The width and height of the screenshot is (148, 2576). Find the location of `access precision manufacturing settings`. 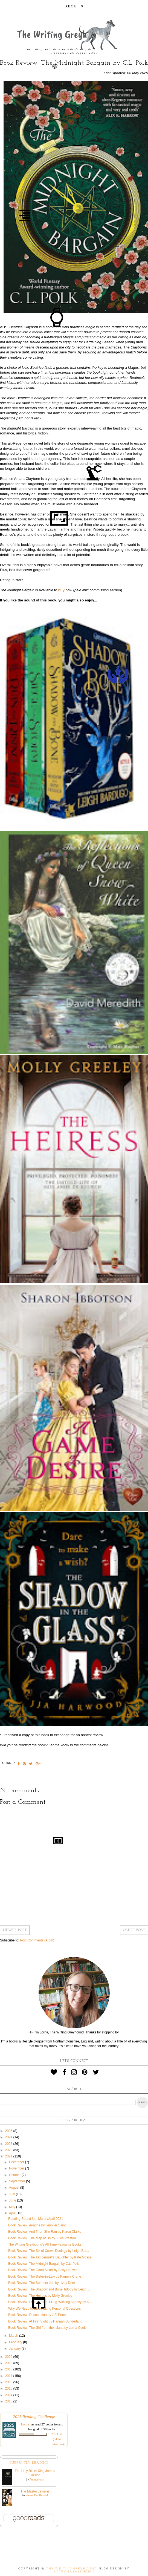

access precision manufacturing settings is located at coordinates (94, 473).